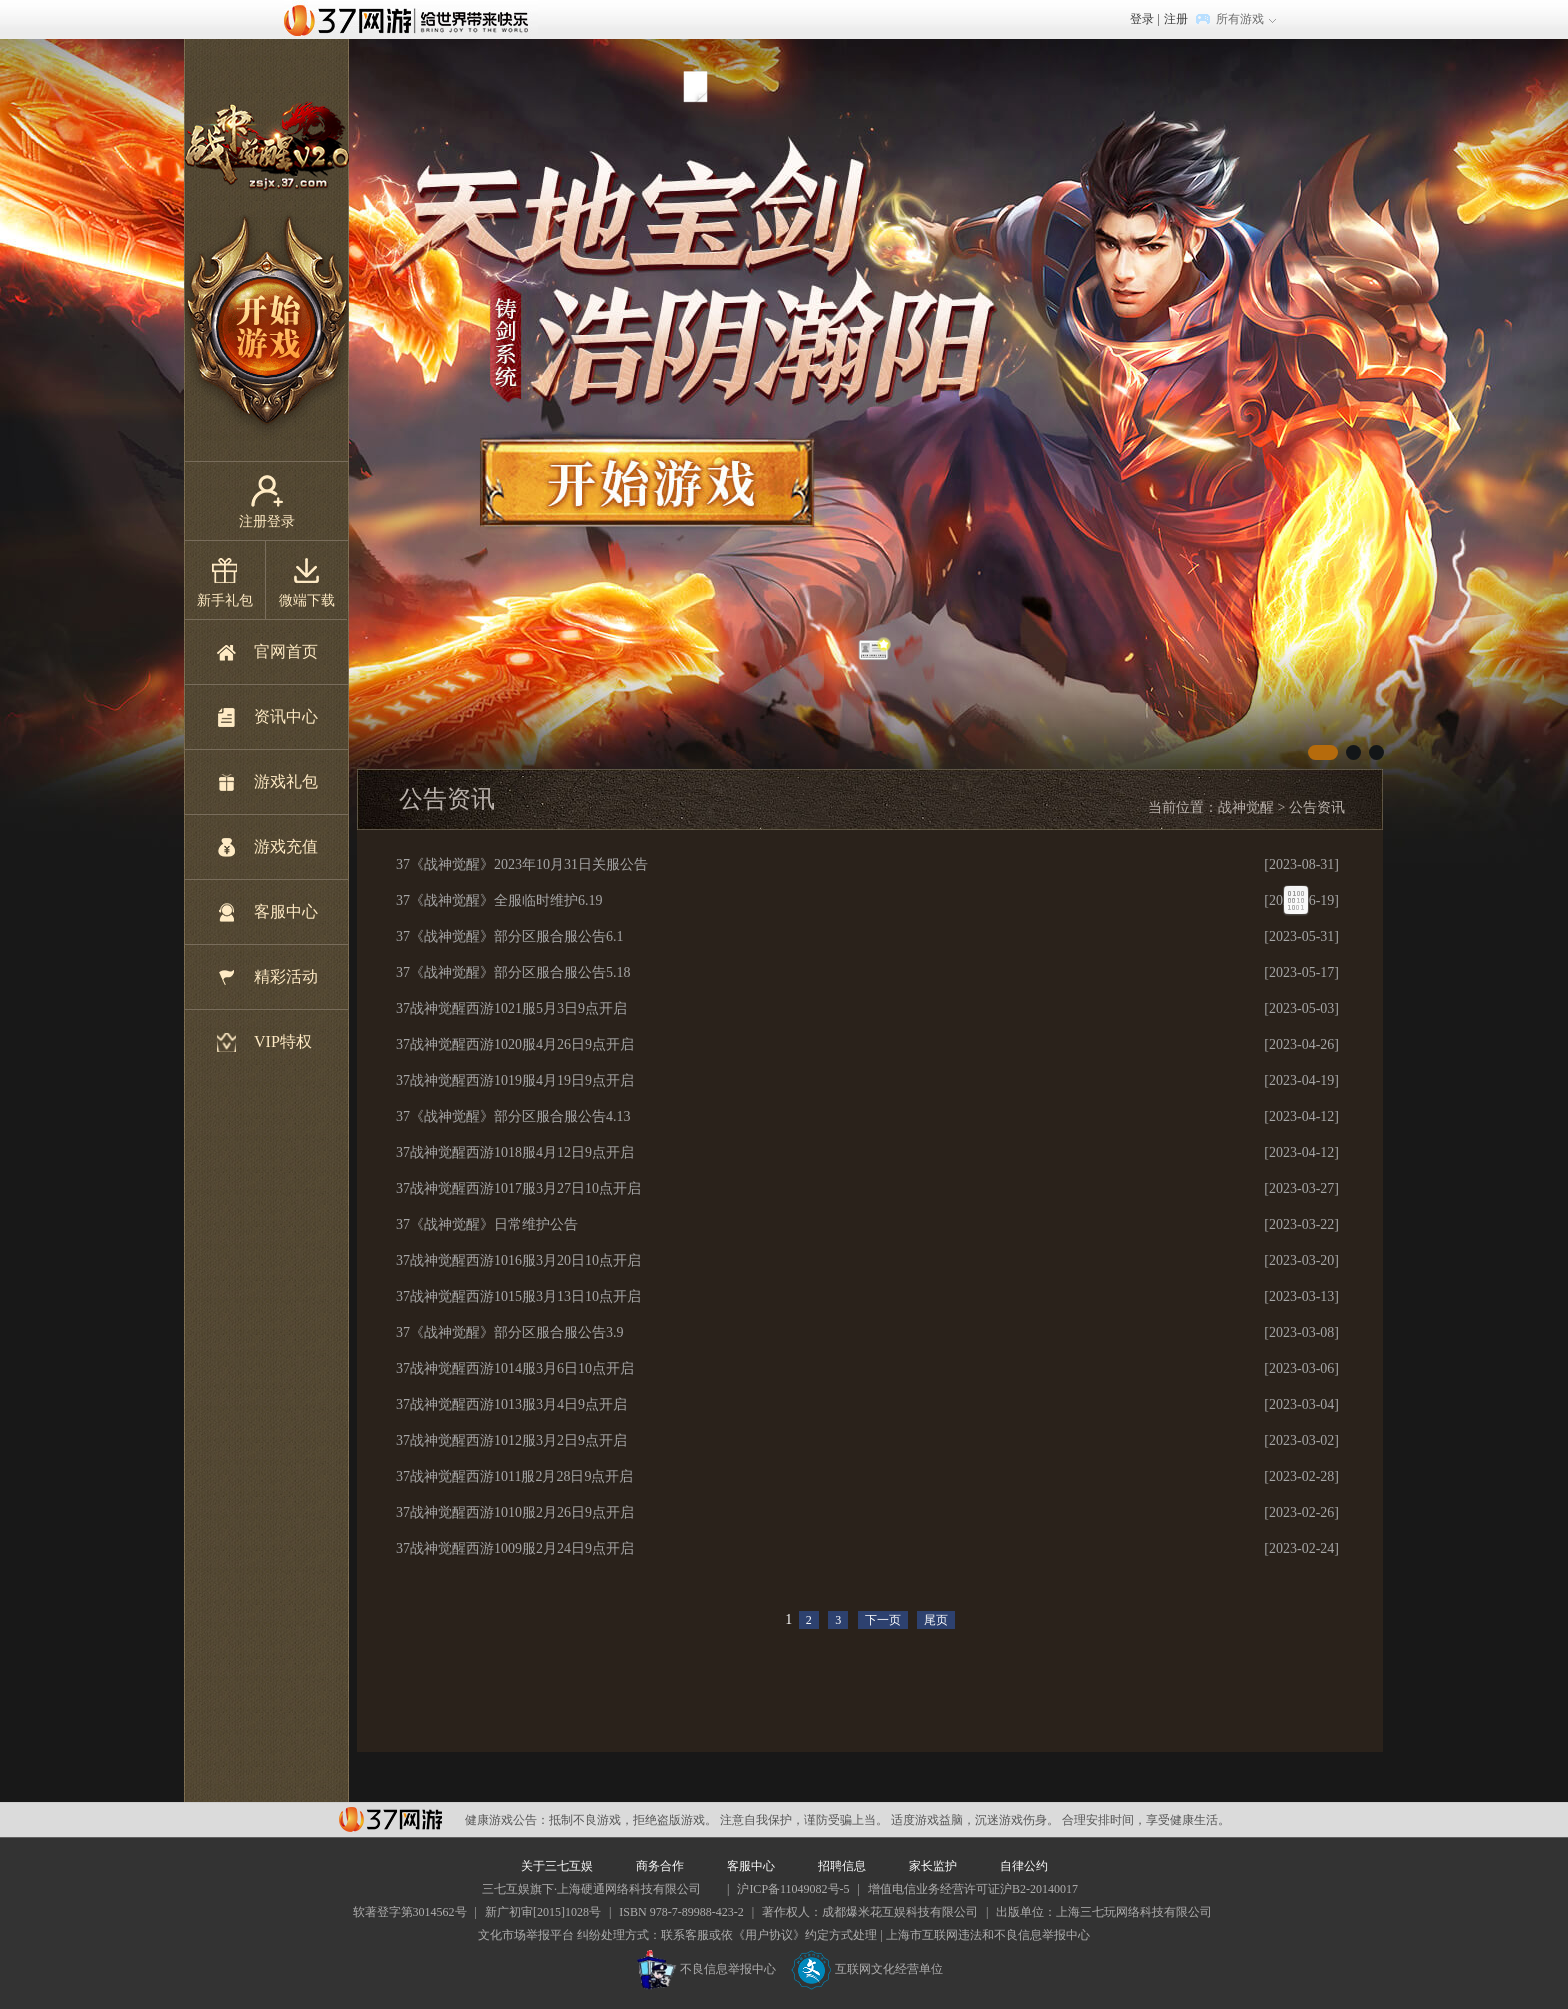  I want to click on indicates a binary or raw data file, so click(1296, 900).